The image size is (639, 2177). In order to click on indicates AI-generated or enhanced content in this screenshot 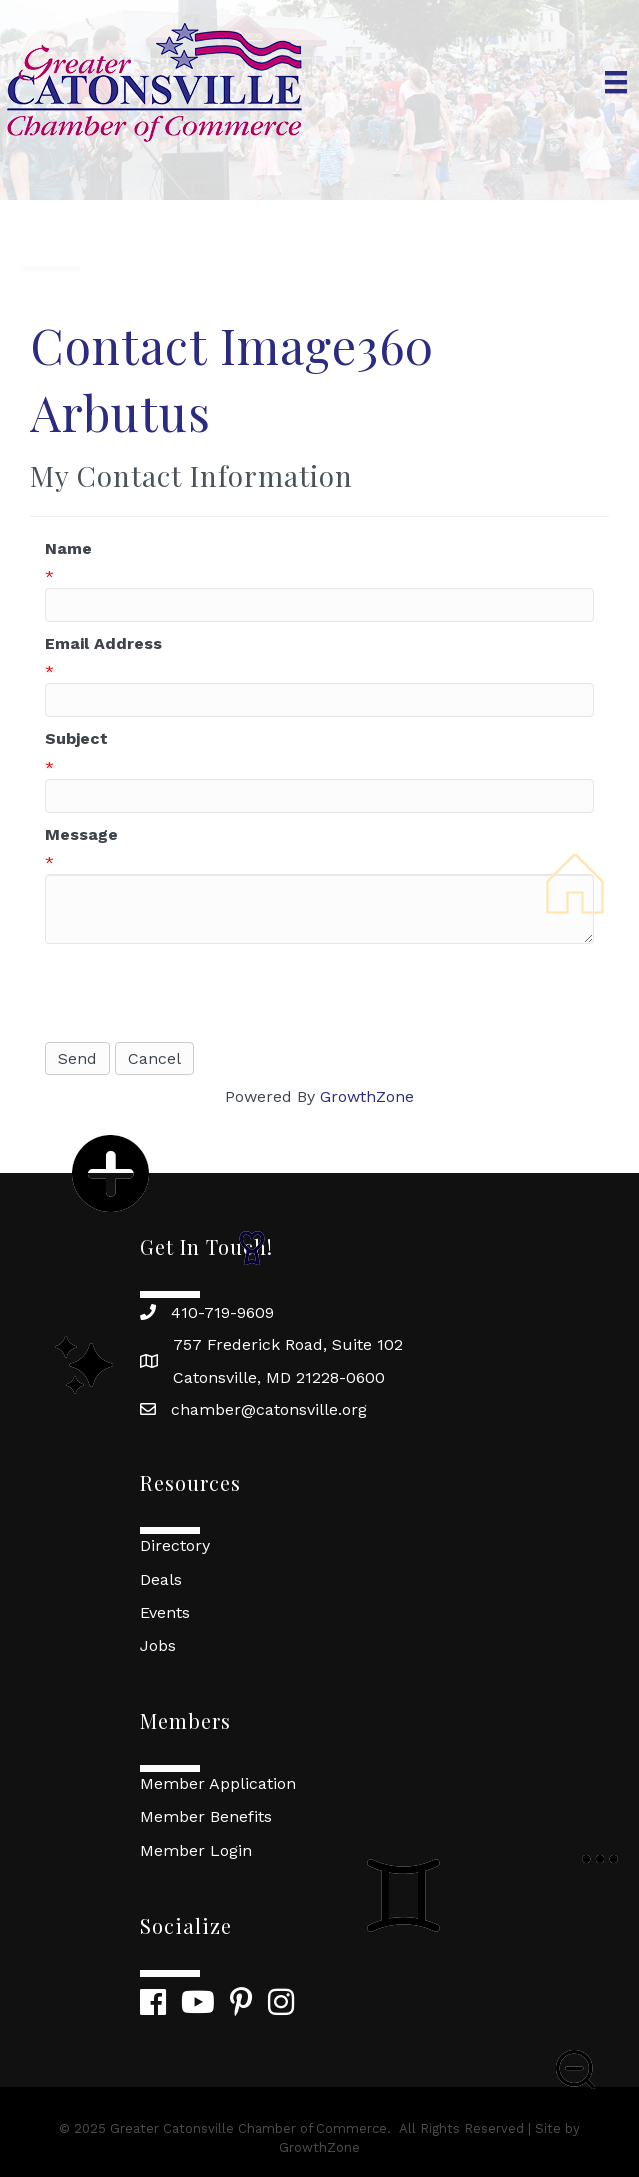, I will do `click(84, 1365)`.